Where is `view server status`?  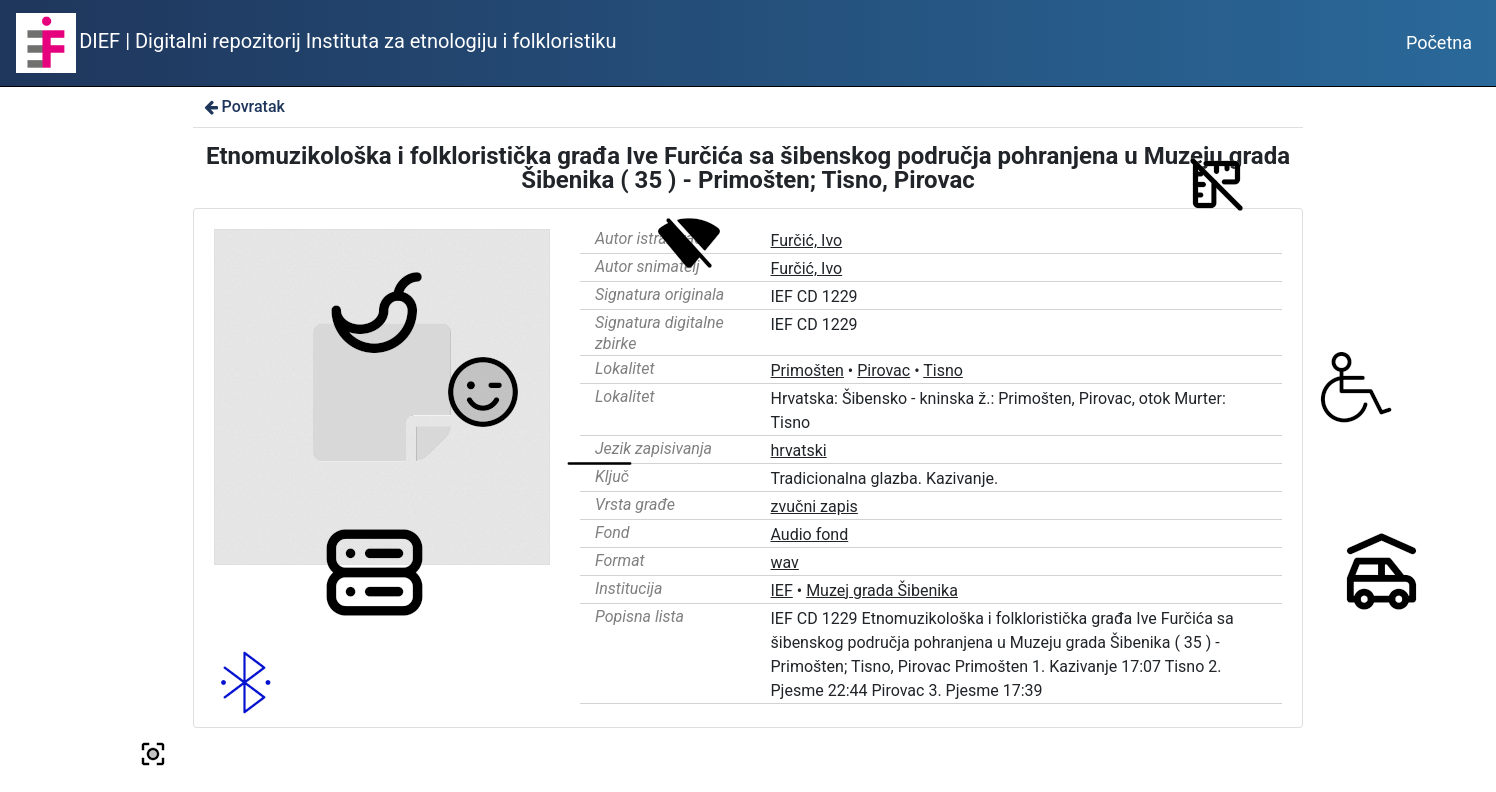
view server status is located at coordinates (374, 572).